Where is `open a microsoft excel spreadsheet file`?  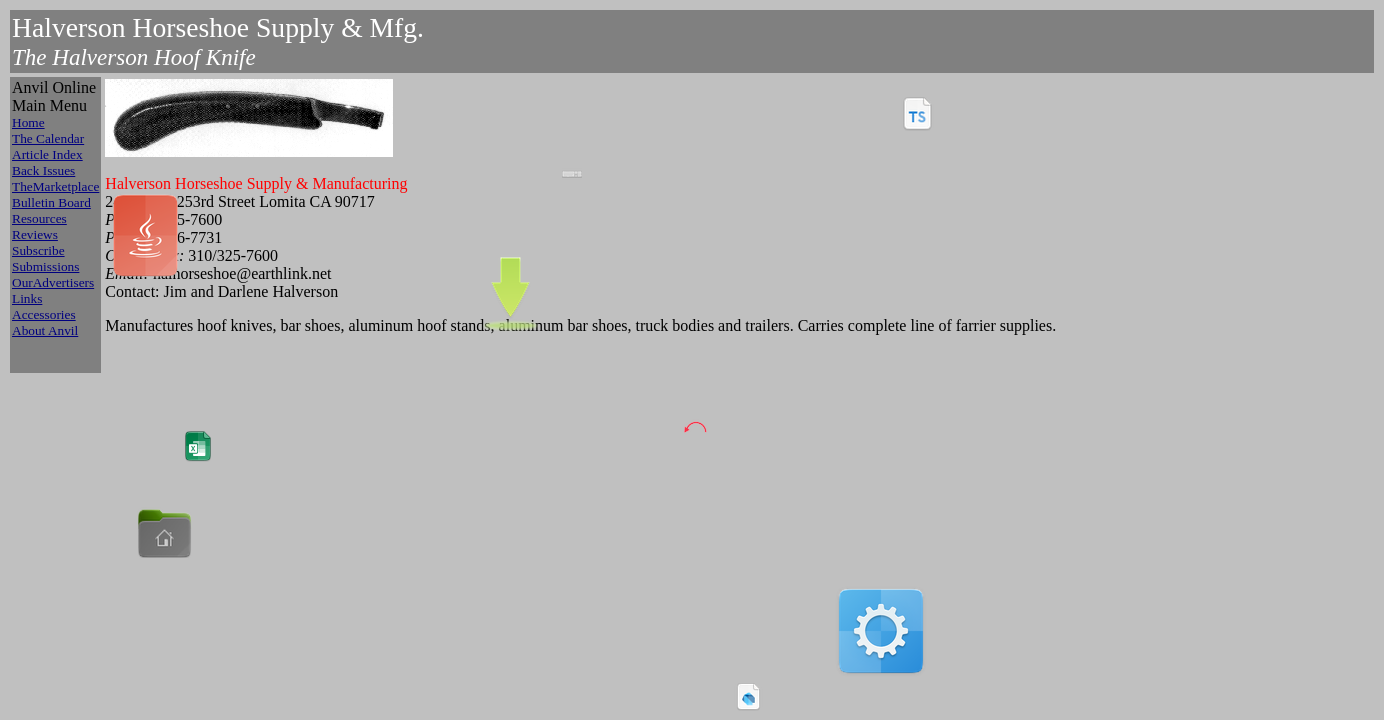 open a microsoft excel spreadsheet file is located at coordinates (198, 446).